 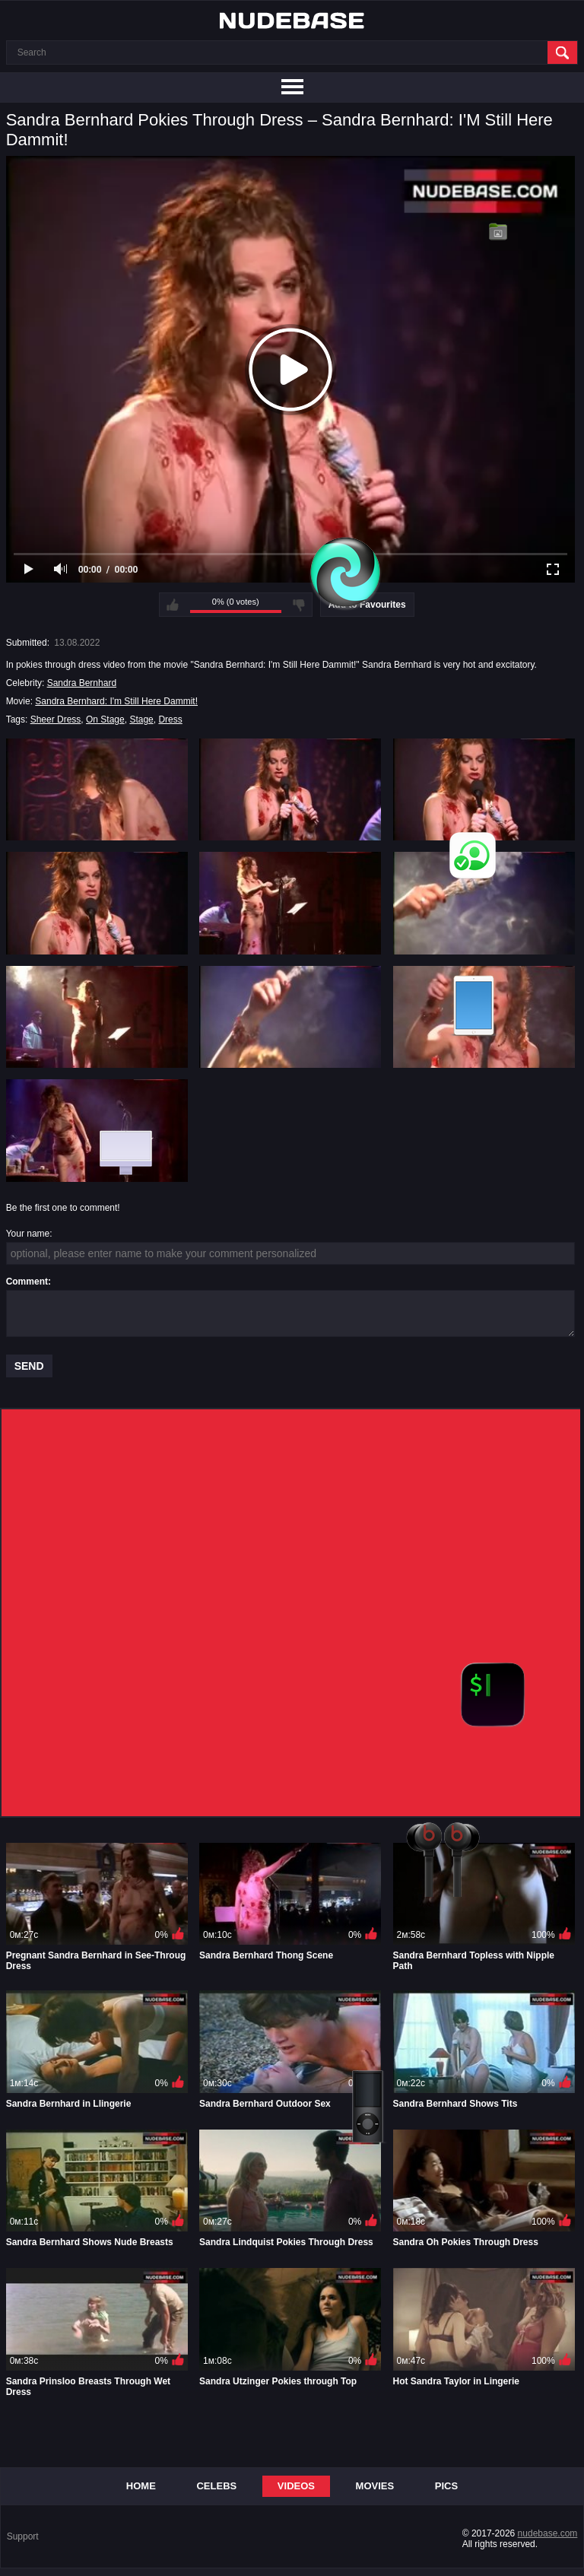 I want to click on disk erasing or secure wipe in progress, so click(x=345, y=572).